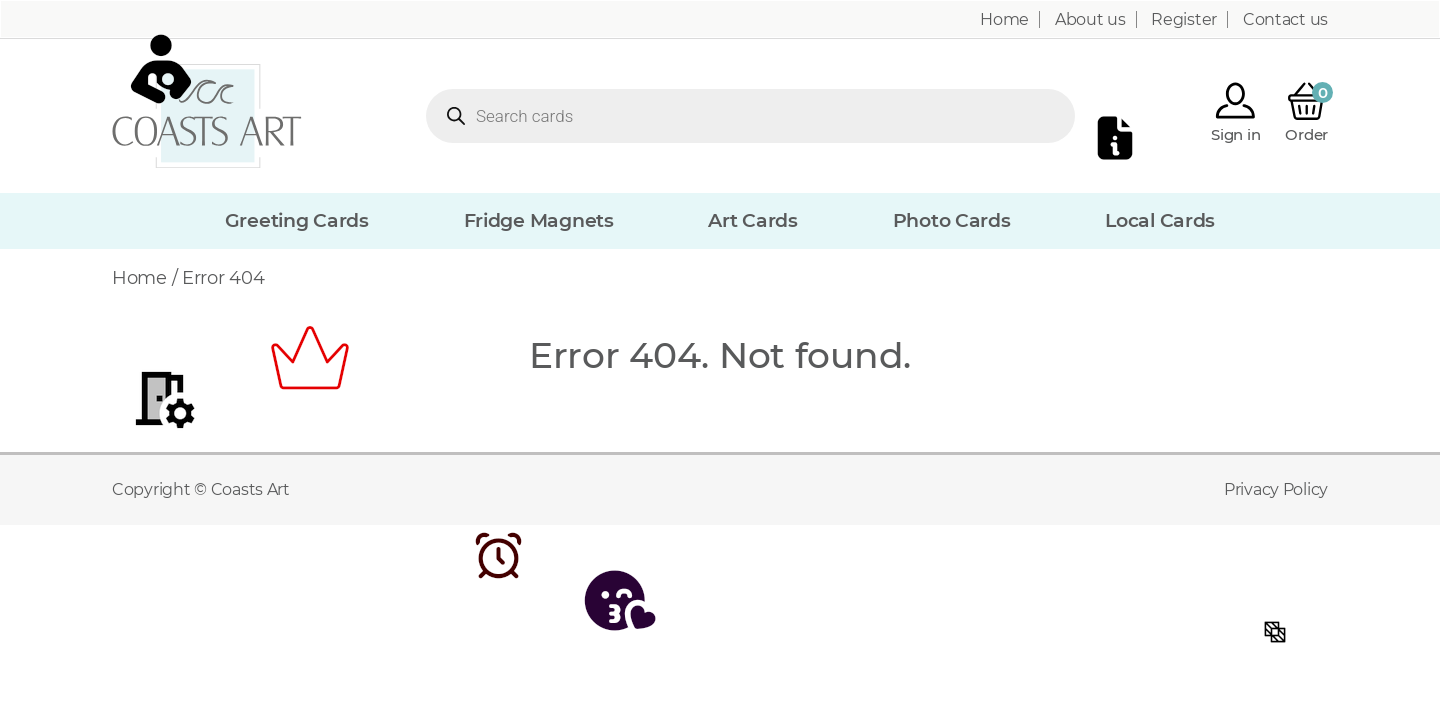 The image size is (1440, 720). Describe the element at coordinates (162, 398) in the screenshot. I see `adjust room or space preferences` at that location.